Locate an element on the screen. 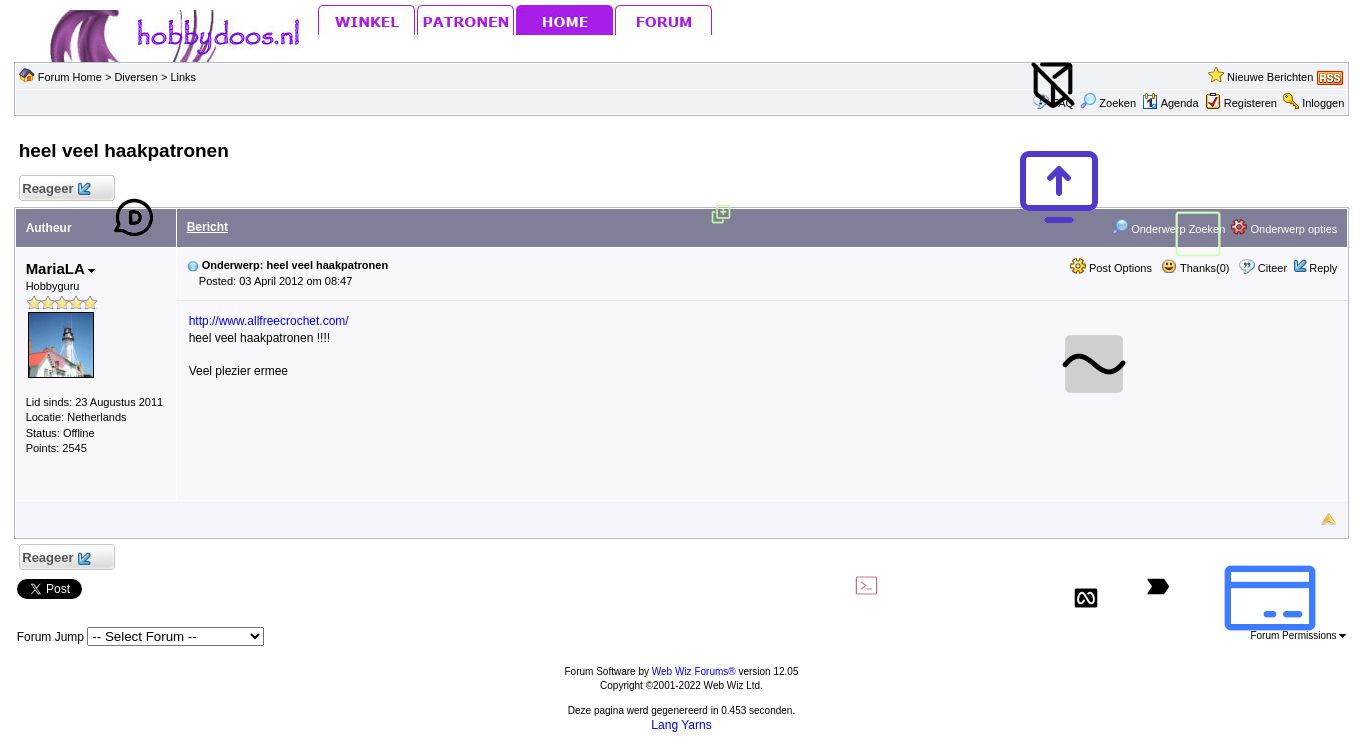 The height and width of the screenshot is (739, 1363). duplicate or copy this item is located at coordinates (721, 214).